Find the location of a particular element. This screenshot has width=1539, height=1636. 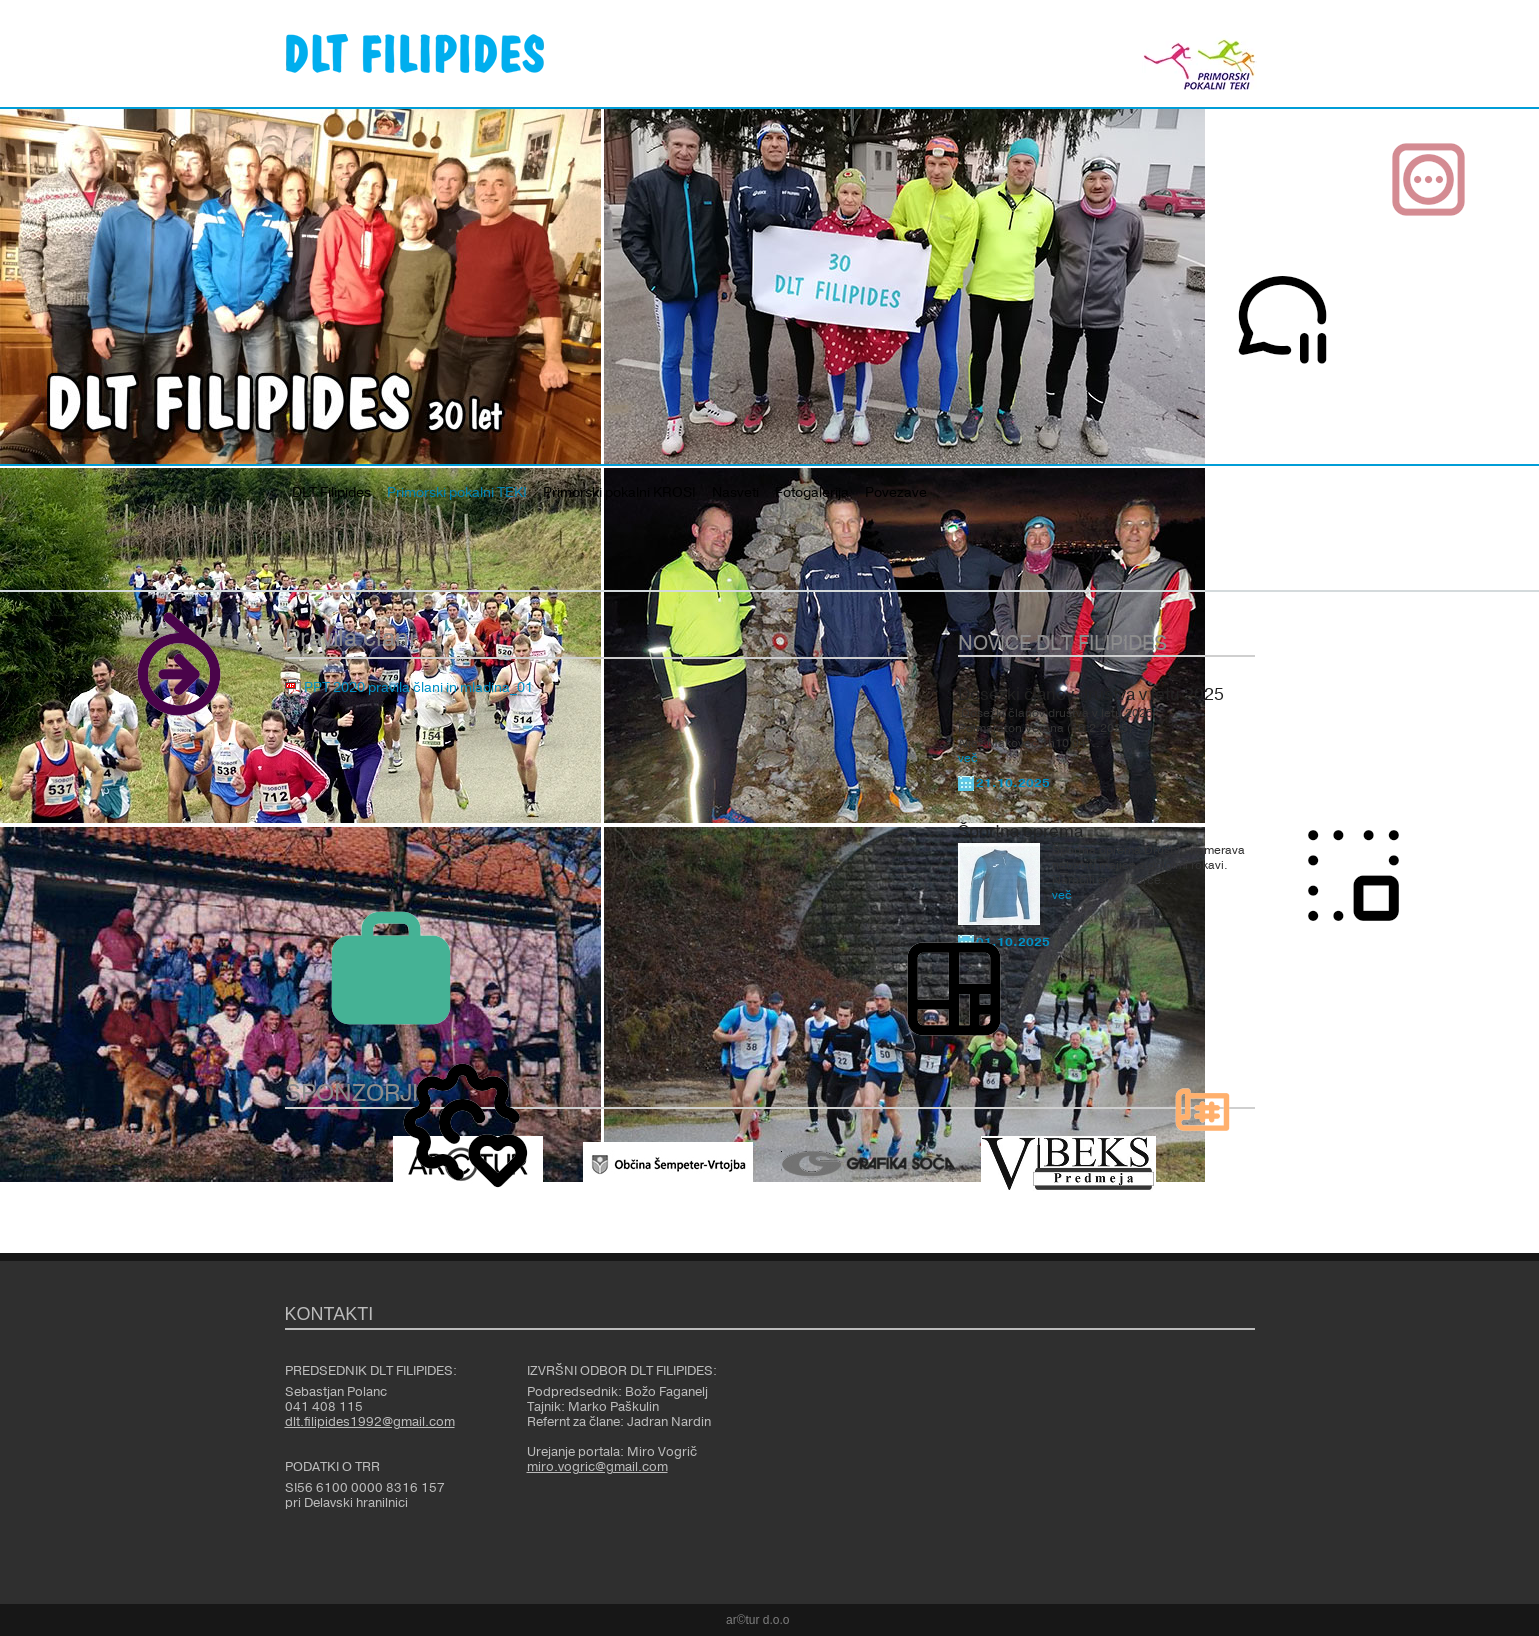

customize your favorites or liked items settings is located at coordinates (462, 1122).